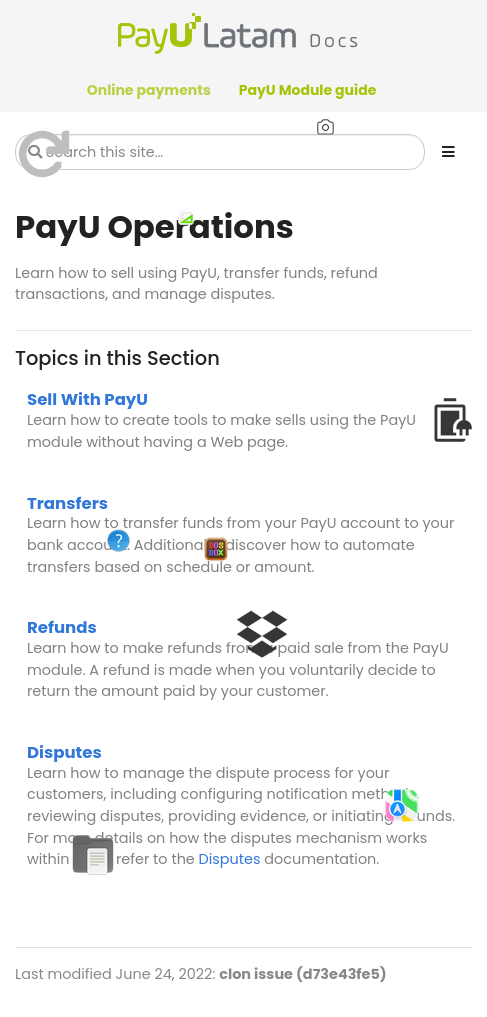 The height and width of the screenshot is (1017, 487). What do you see at coordinates (401, 805) in the screenshot?
I see `open gnome maps application` at bounding box center [401, 805].